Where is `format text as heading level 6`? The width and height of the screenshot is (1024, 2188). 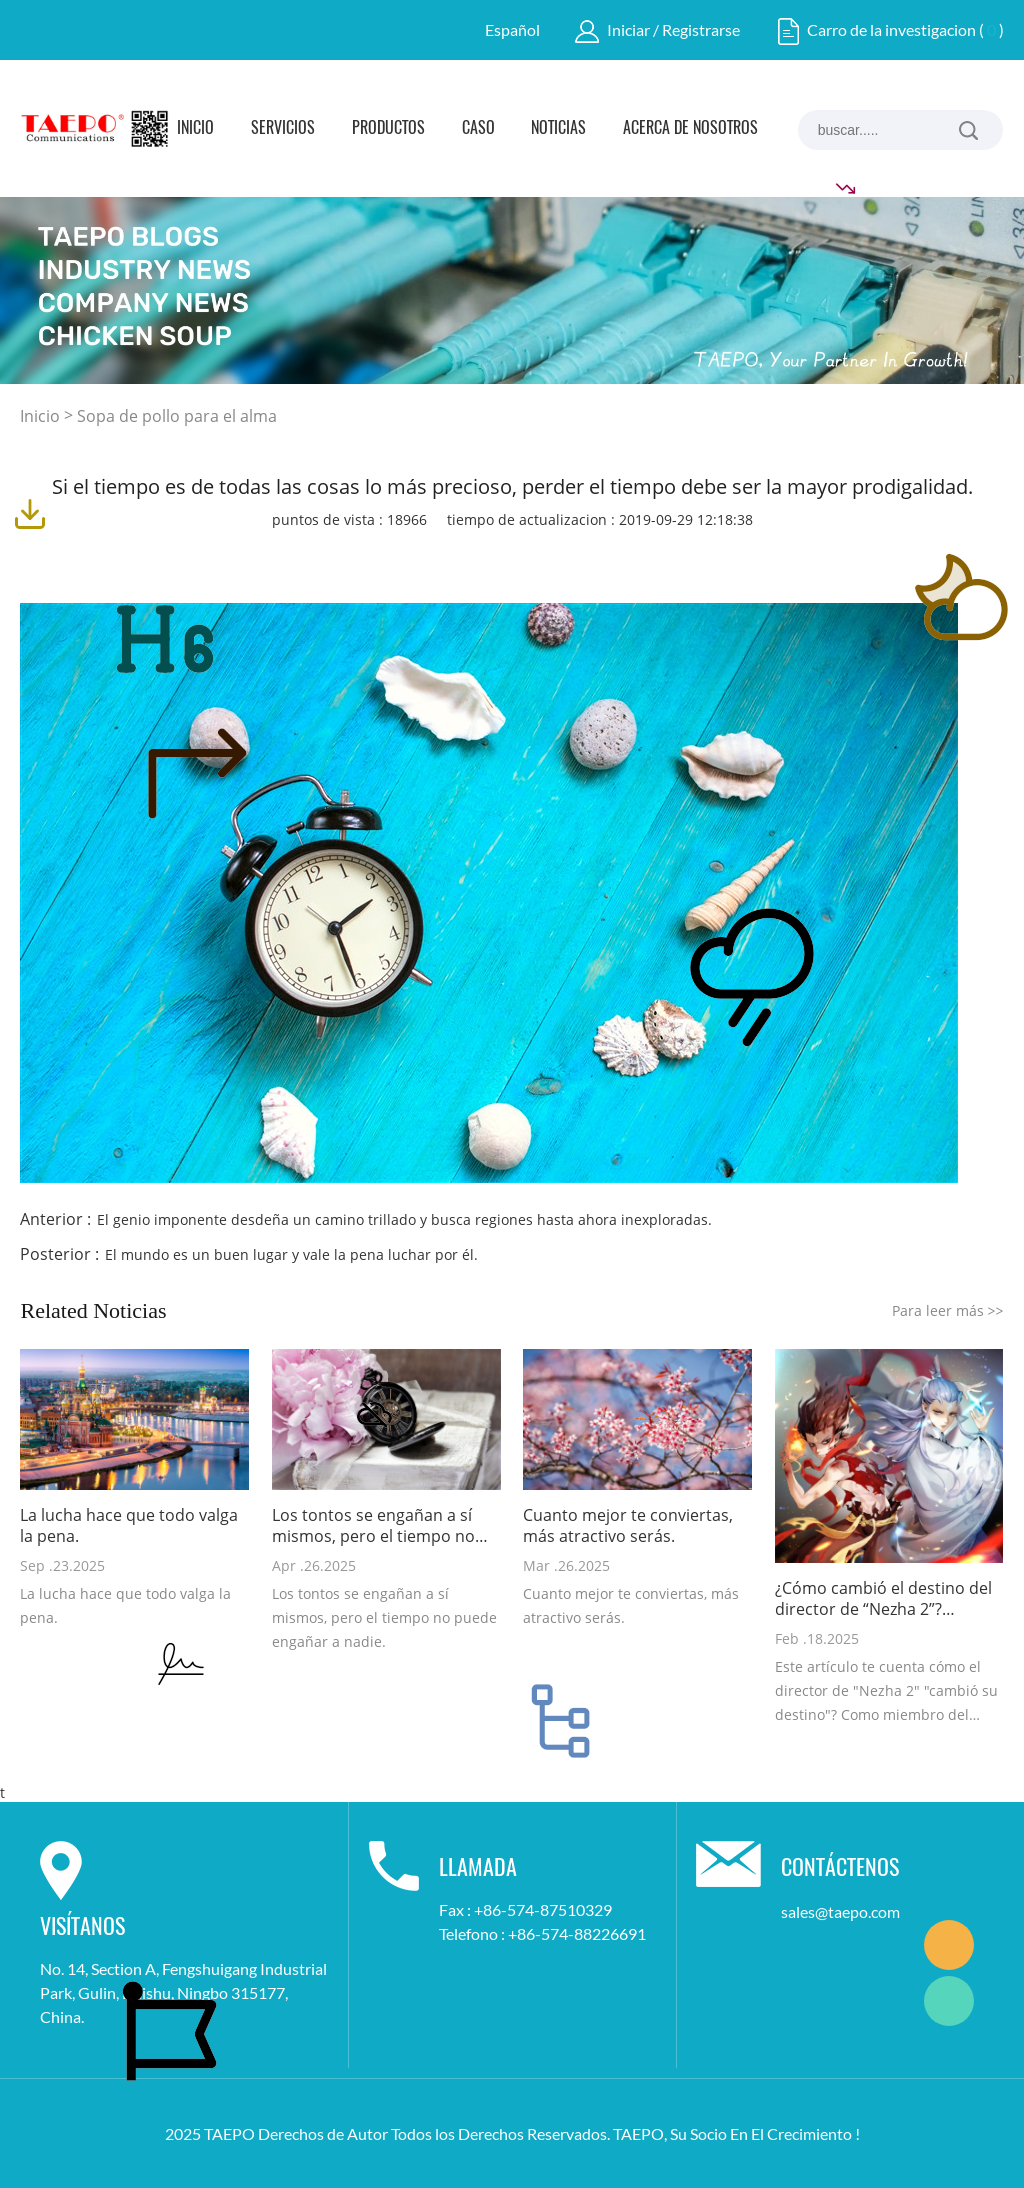
format text as heading level 6 is located at coordinates (165, 639).